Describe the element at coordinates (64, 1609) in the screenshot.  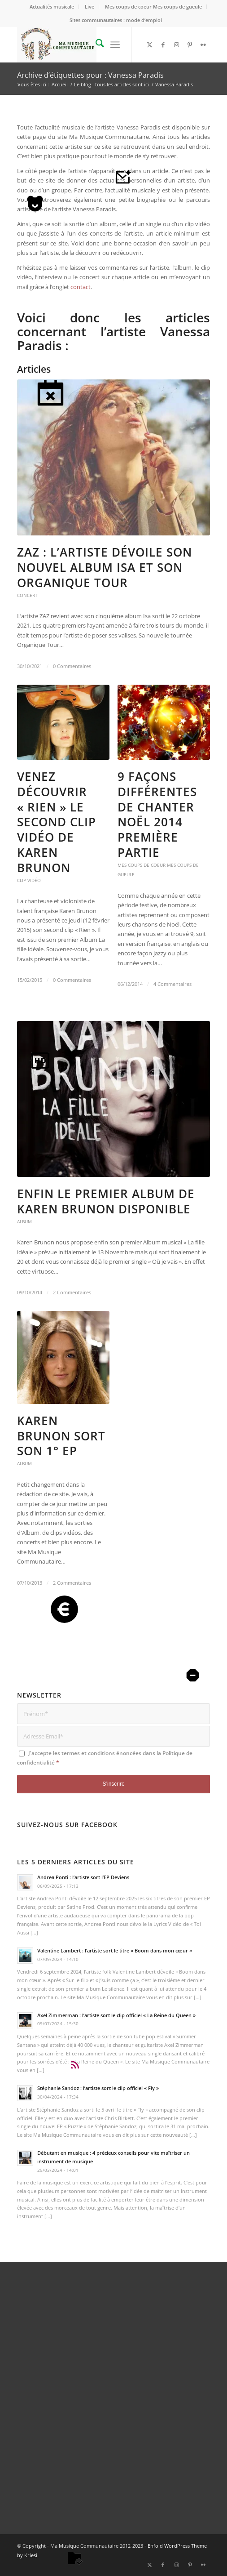
I see `view euro currency or payment options` at that location.